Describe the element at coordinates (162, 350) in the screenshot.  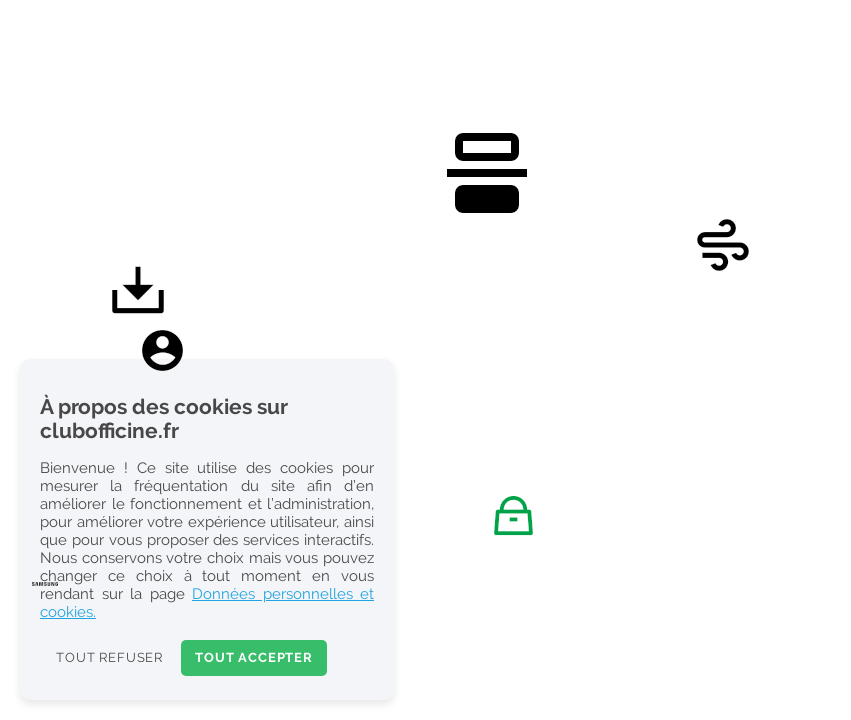
I see `access your account or profile settings` at that location.